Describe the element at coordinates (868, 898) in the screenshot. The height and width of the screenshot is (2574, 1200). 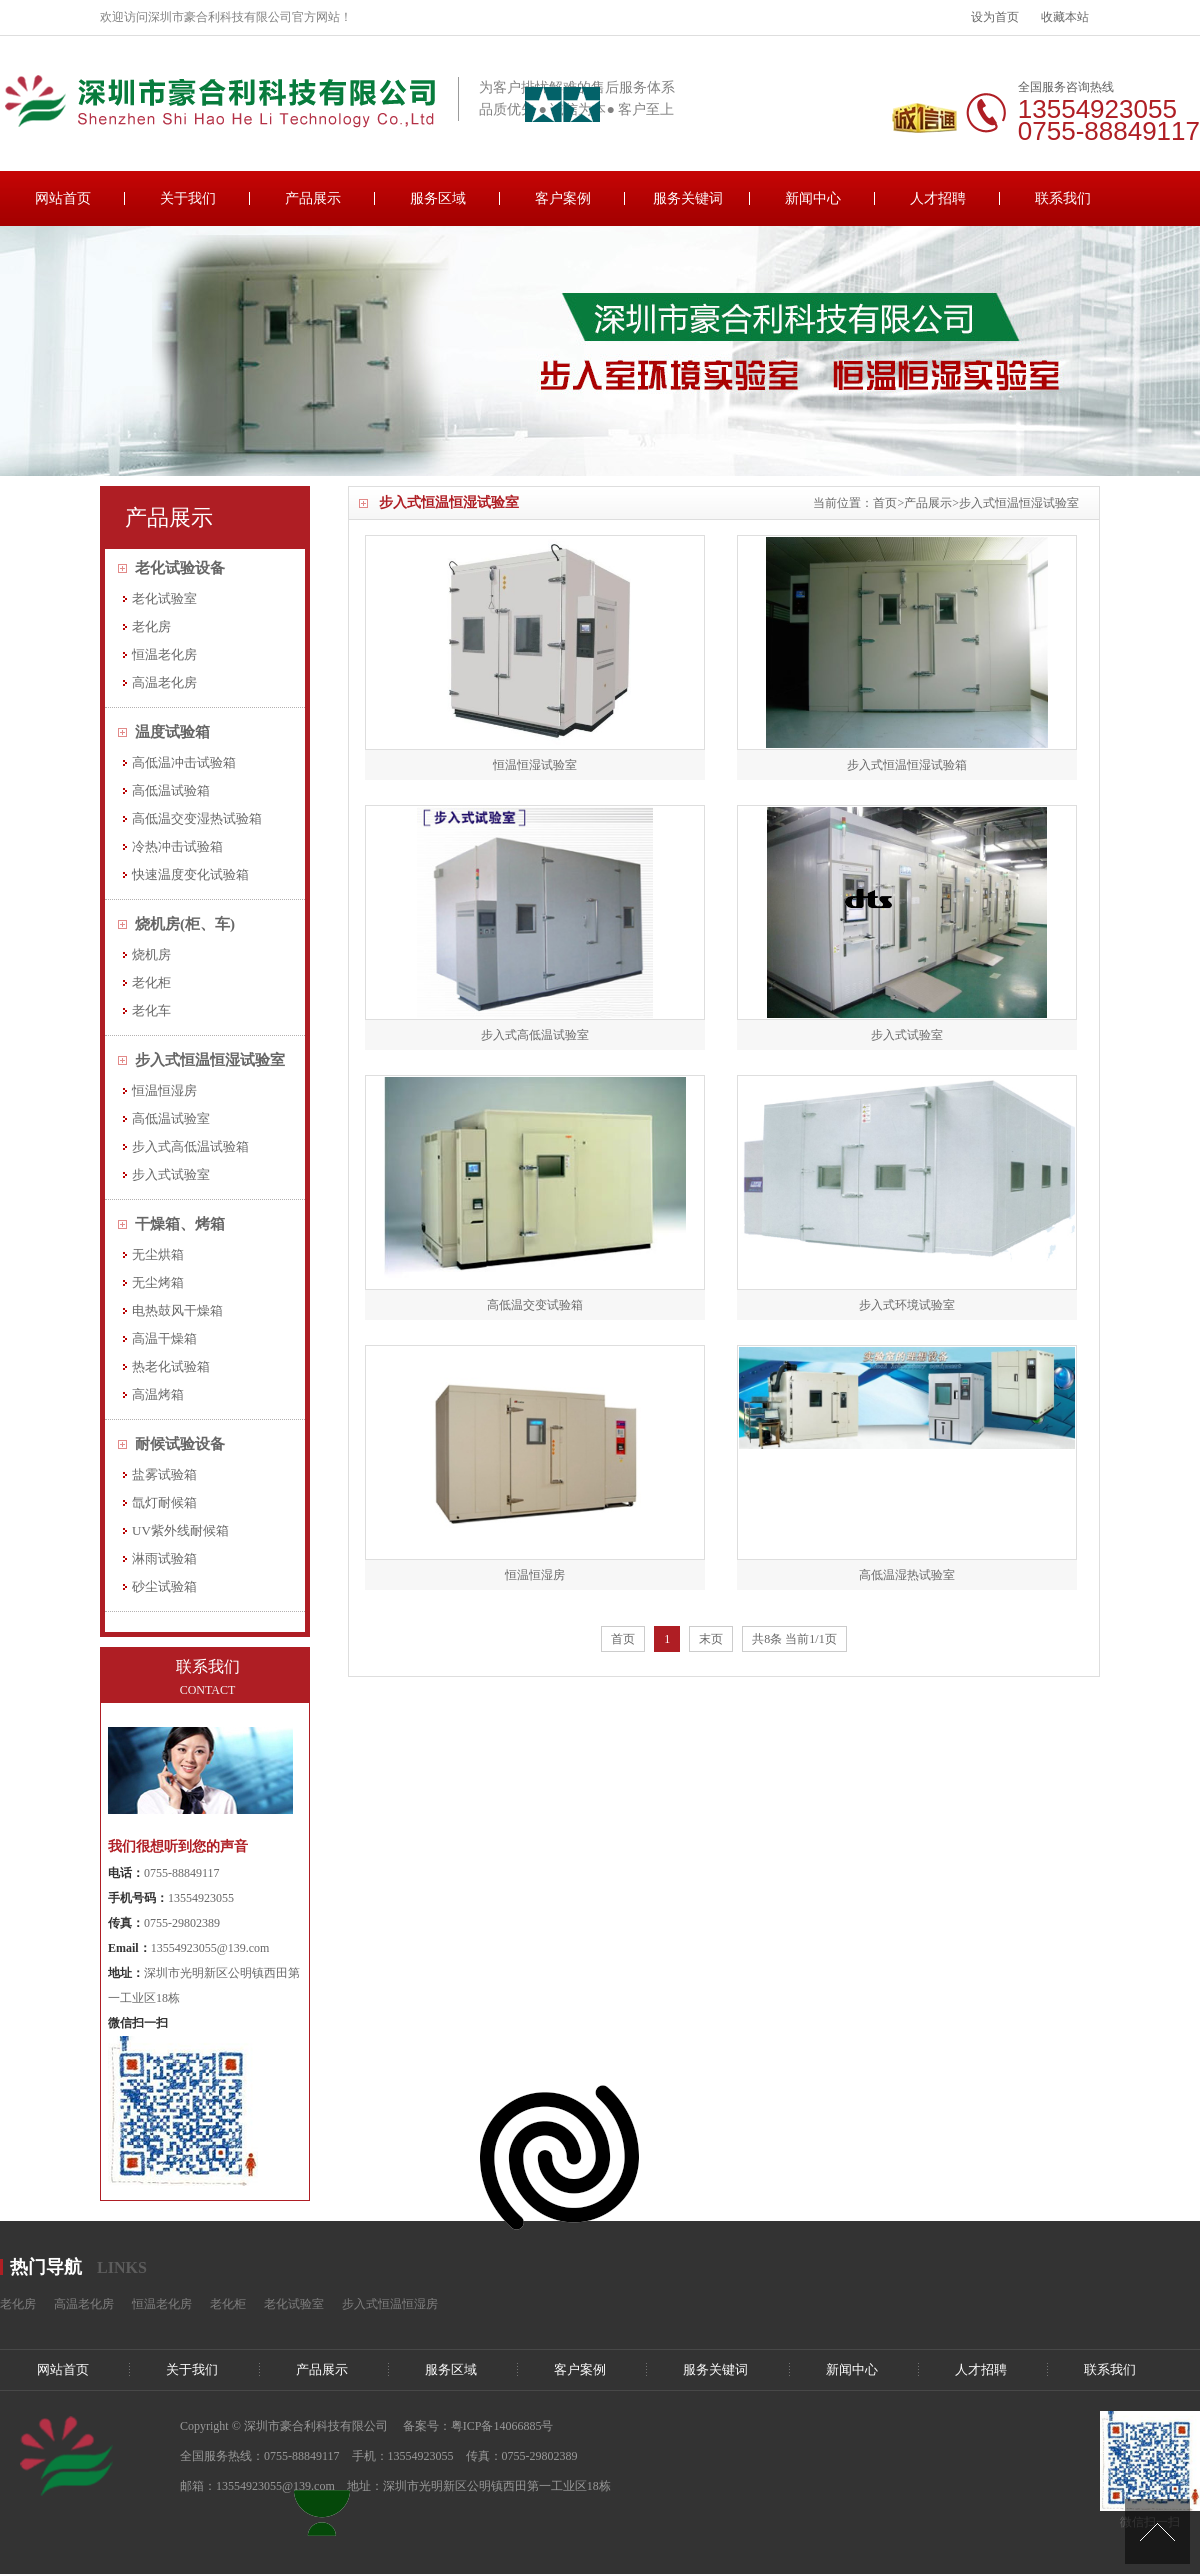
I see `dts audio technology logo` at that location.